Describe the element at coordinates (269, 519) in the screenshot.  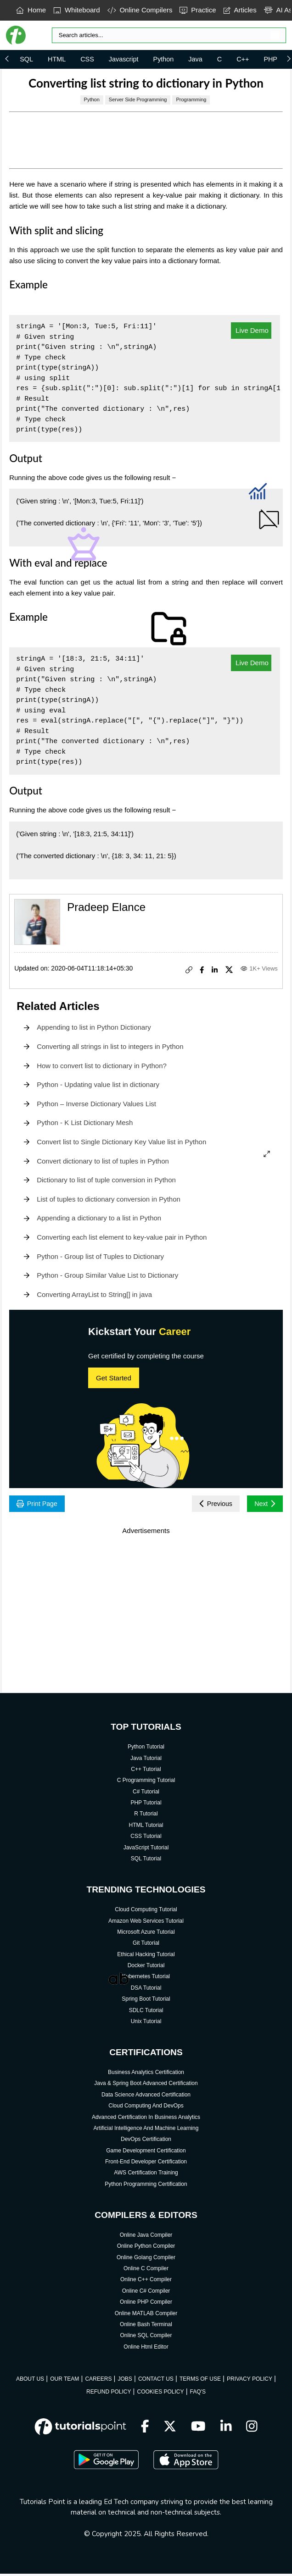
I see `mute or disable chat notifications` at that location.